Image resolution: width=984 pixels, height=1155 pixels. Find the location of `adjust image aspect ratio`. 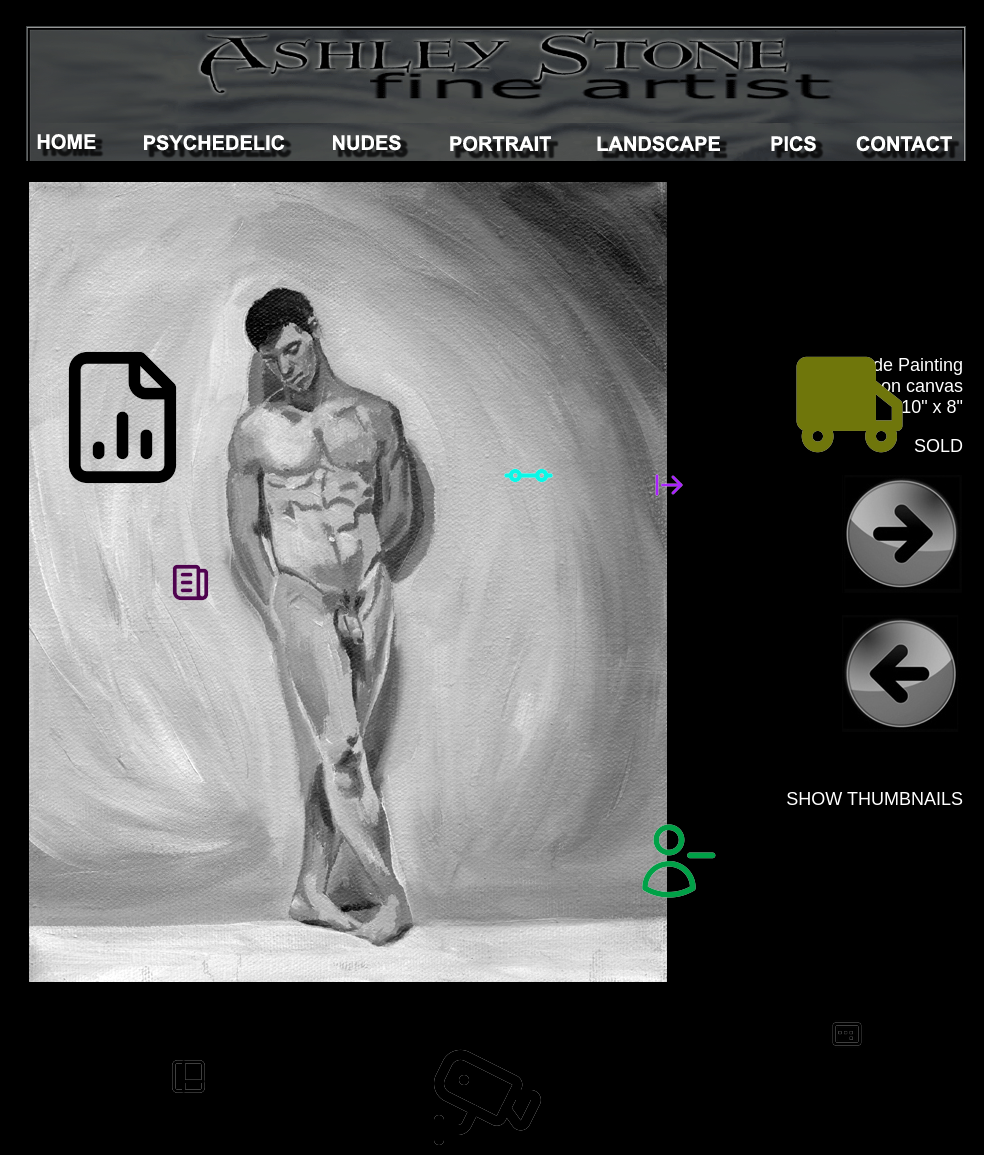

adjust image aspect ratio is located at coordinates (847, 1034).